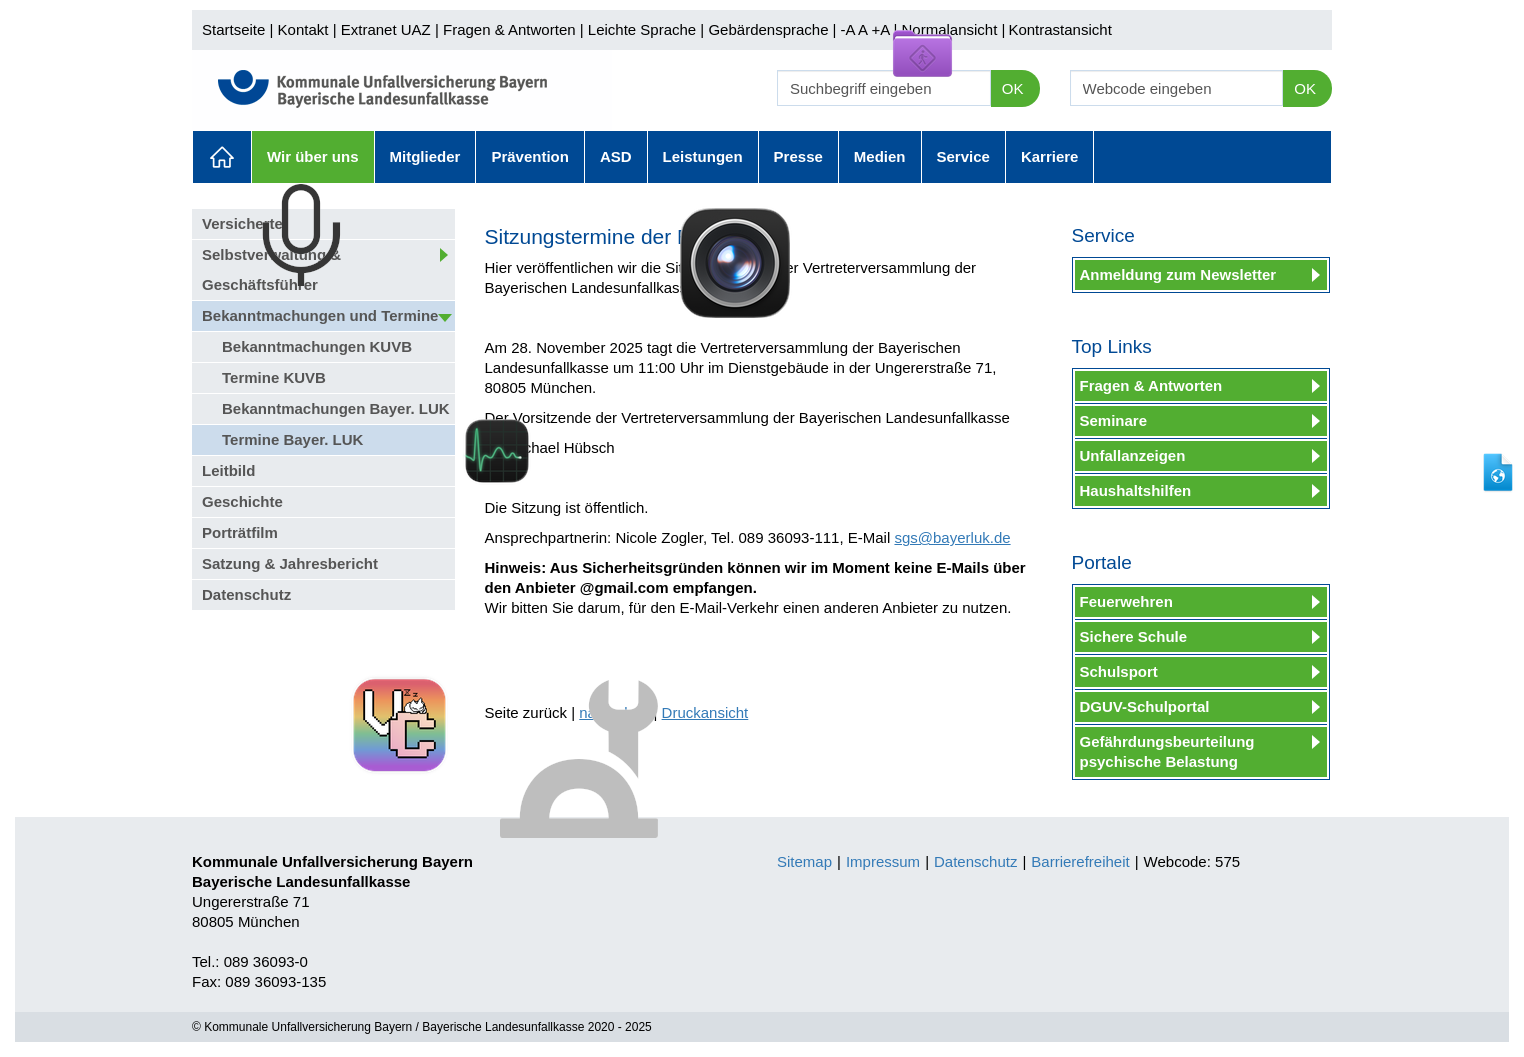 Image resolution: width=1524 pixels, height=1057 pixels. Describe the element at coordinates (497, 451) in the screenshot. I see `open system monitor to view CPU and memory usage` at that location.